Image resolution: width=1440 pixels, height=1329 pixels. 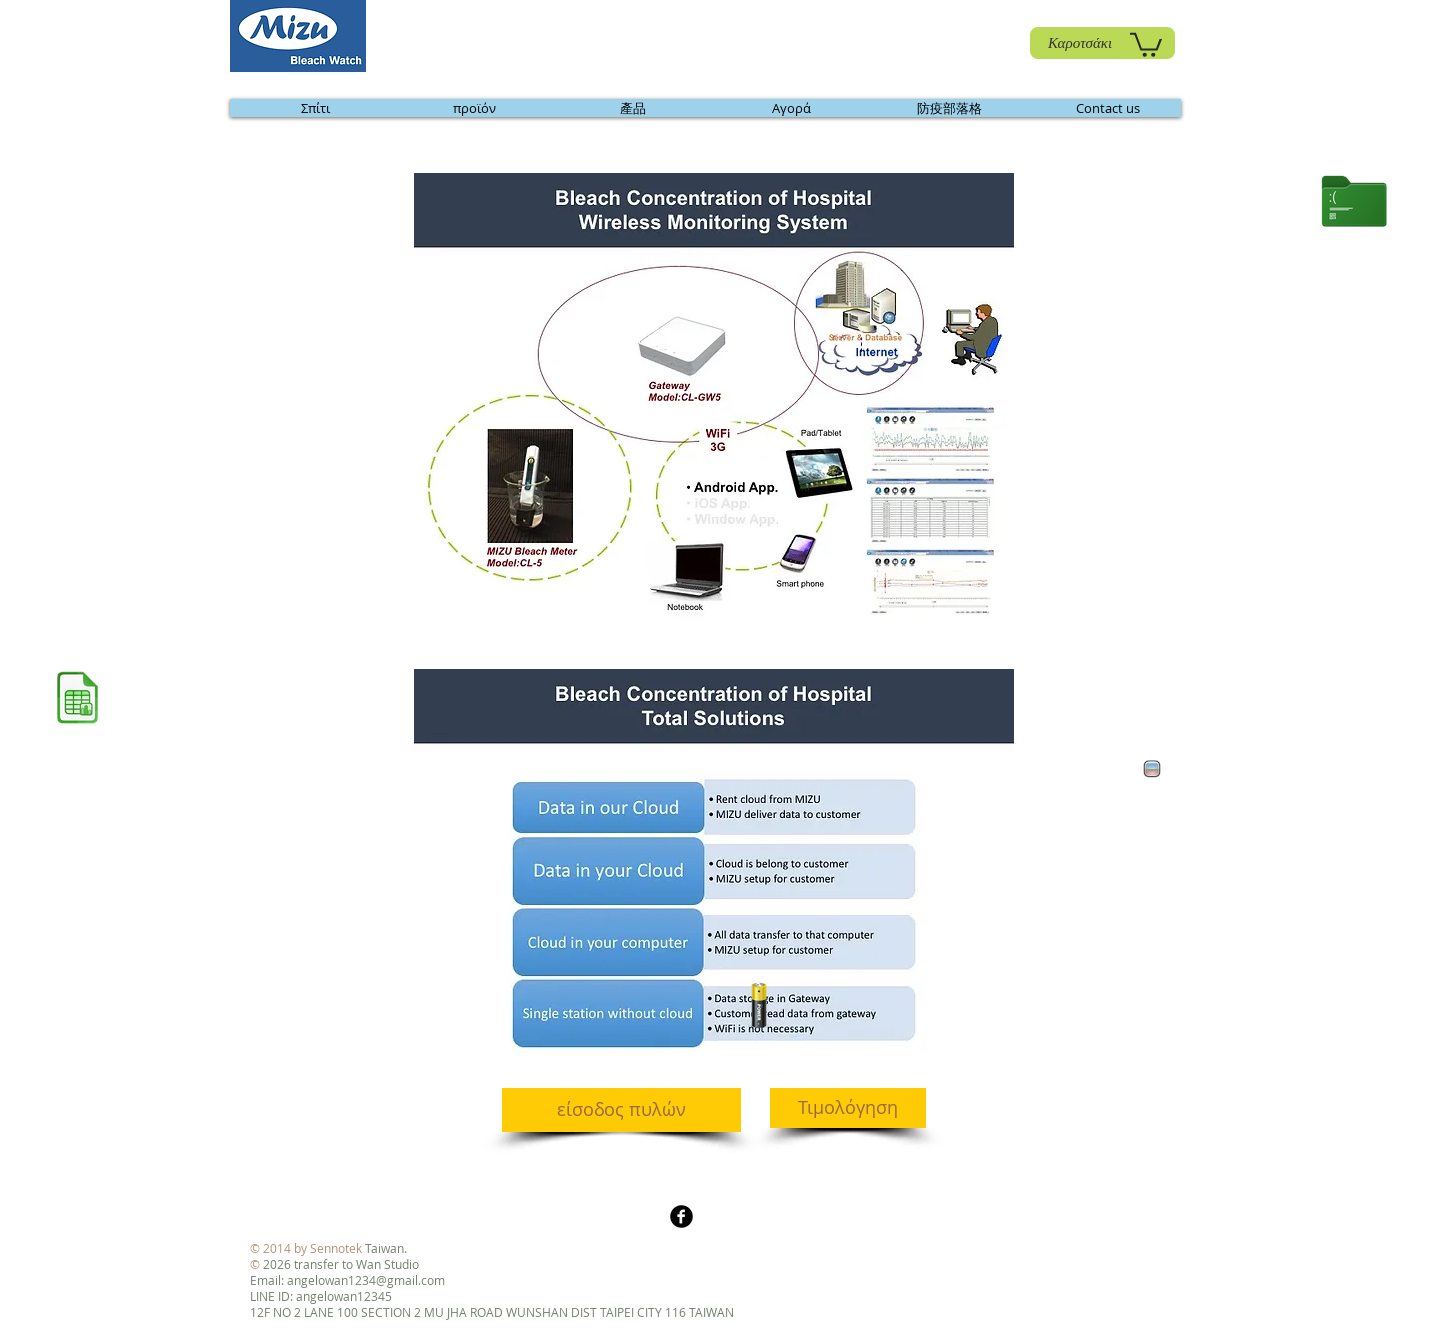 What do you see at coordinates (759, 1006) in the screenshot?
I see `indicates device battery or power status` at bounding box center [759, 1006].